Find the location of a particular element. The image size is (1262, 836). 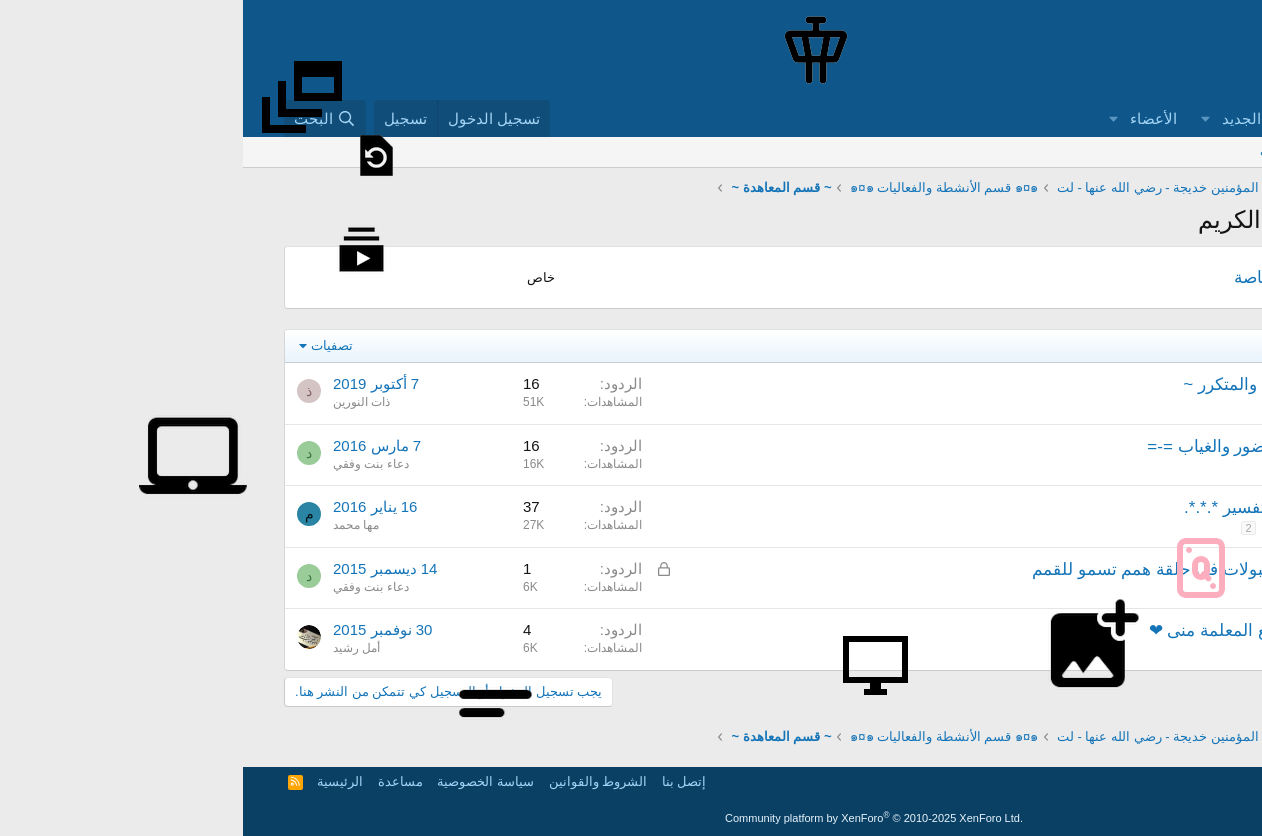

restore a previous version of a document is located at coordinates (376, 155).